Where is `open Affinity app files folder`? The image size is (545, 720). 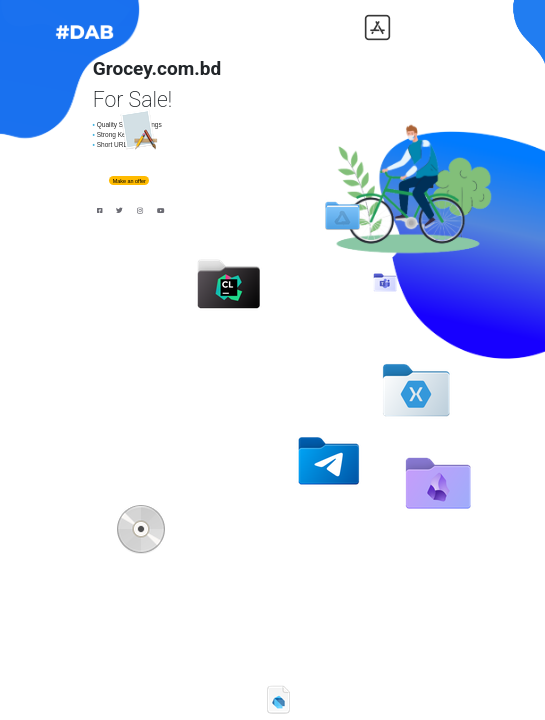
open Affinity app files folder is located at coordinates (342, 215).